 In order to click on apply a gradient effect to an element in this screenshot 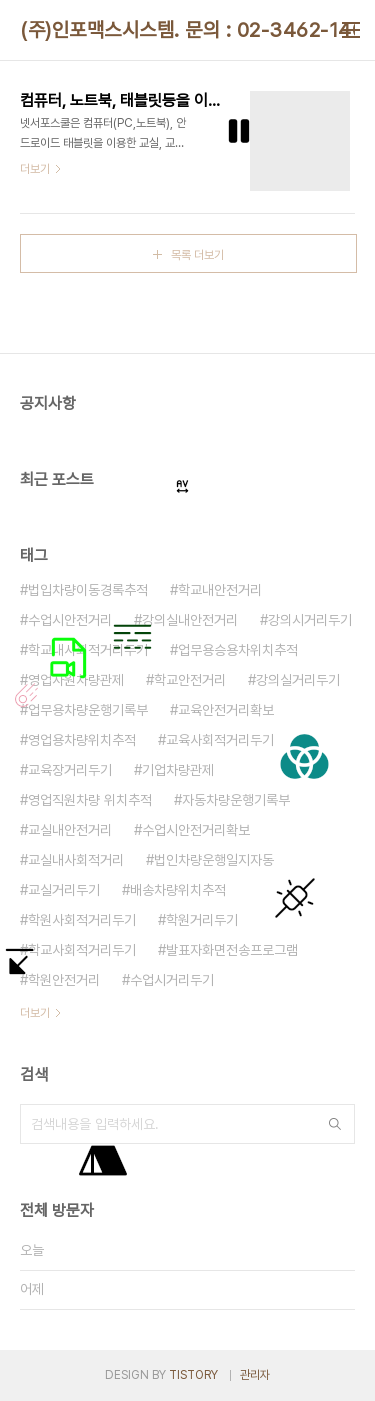, I will do `click(132, 637)`.